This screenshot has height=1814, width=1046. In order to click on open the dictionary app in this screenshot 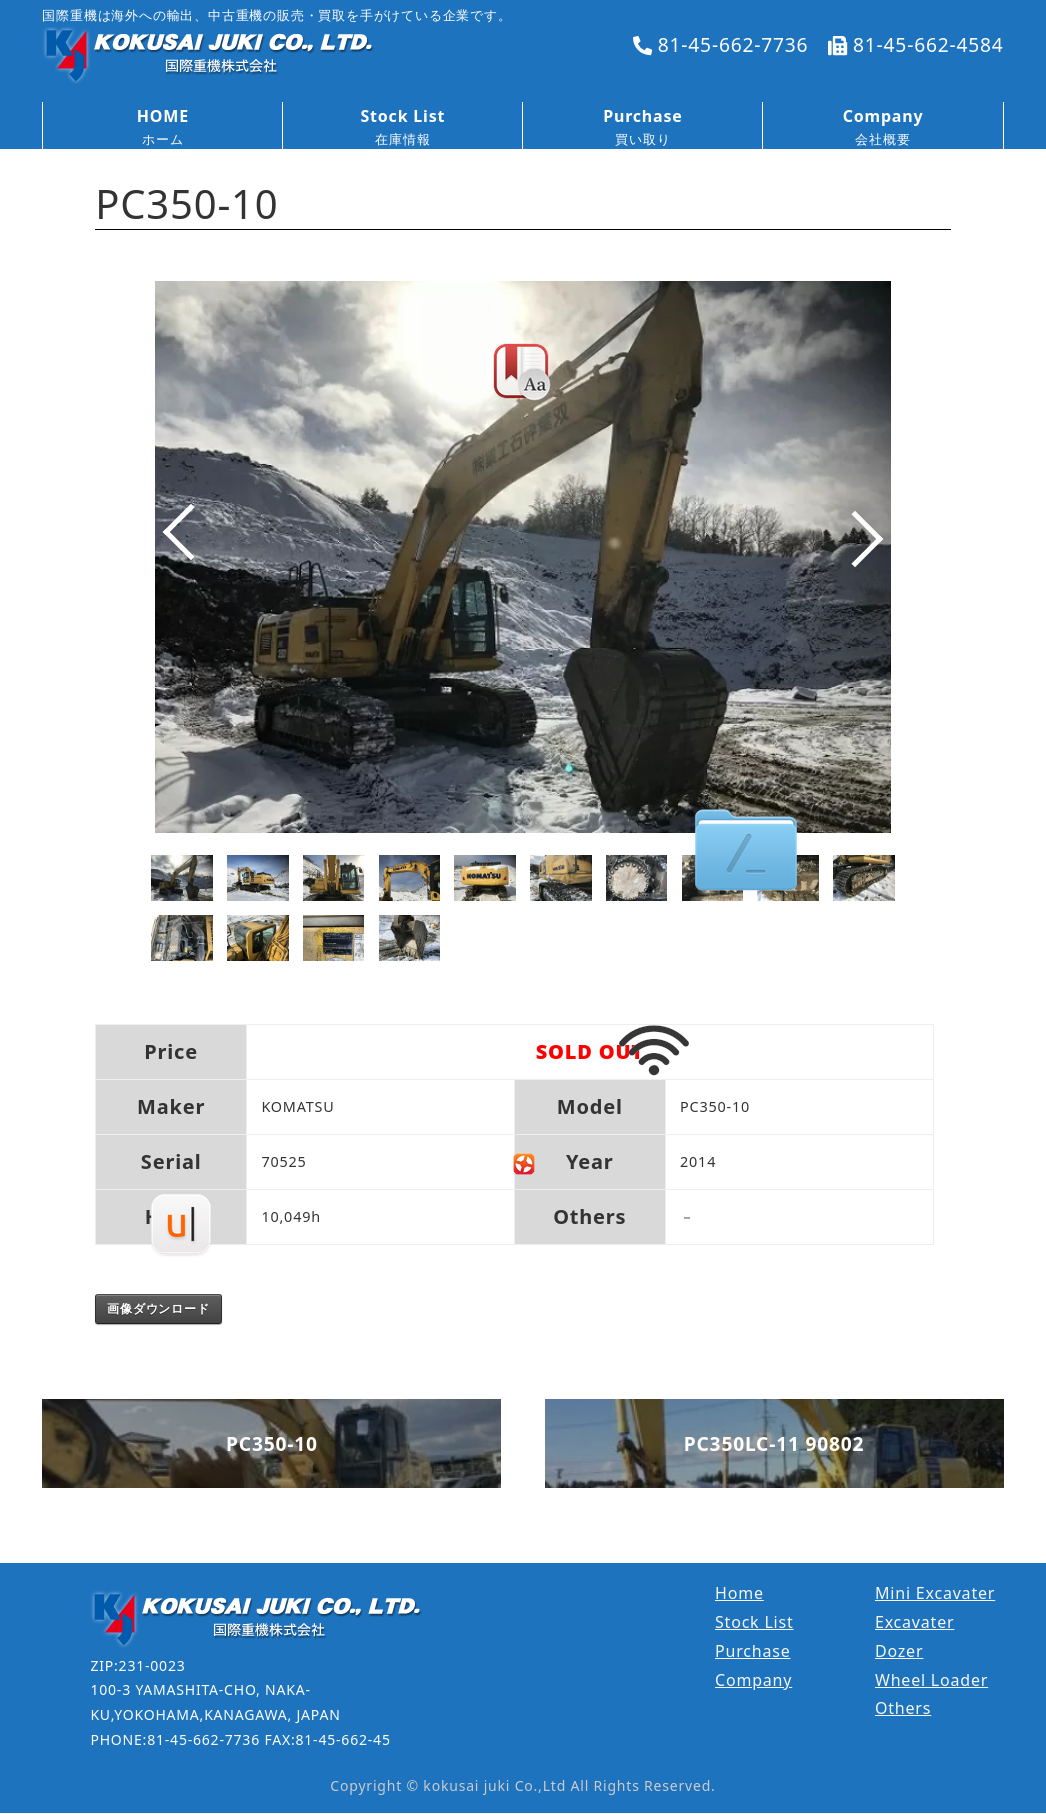, I will do `click(521, 371)`.